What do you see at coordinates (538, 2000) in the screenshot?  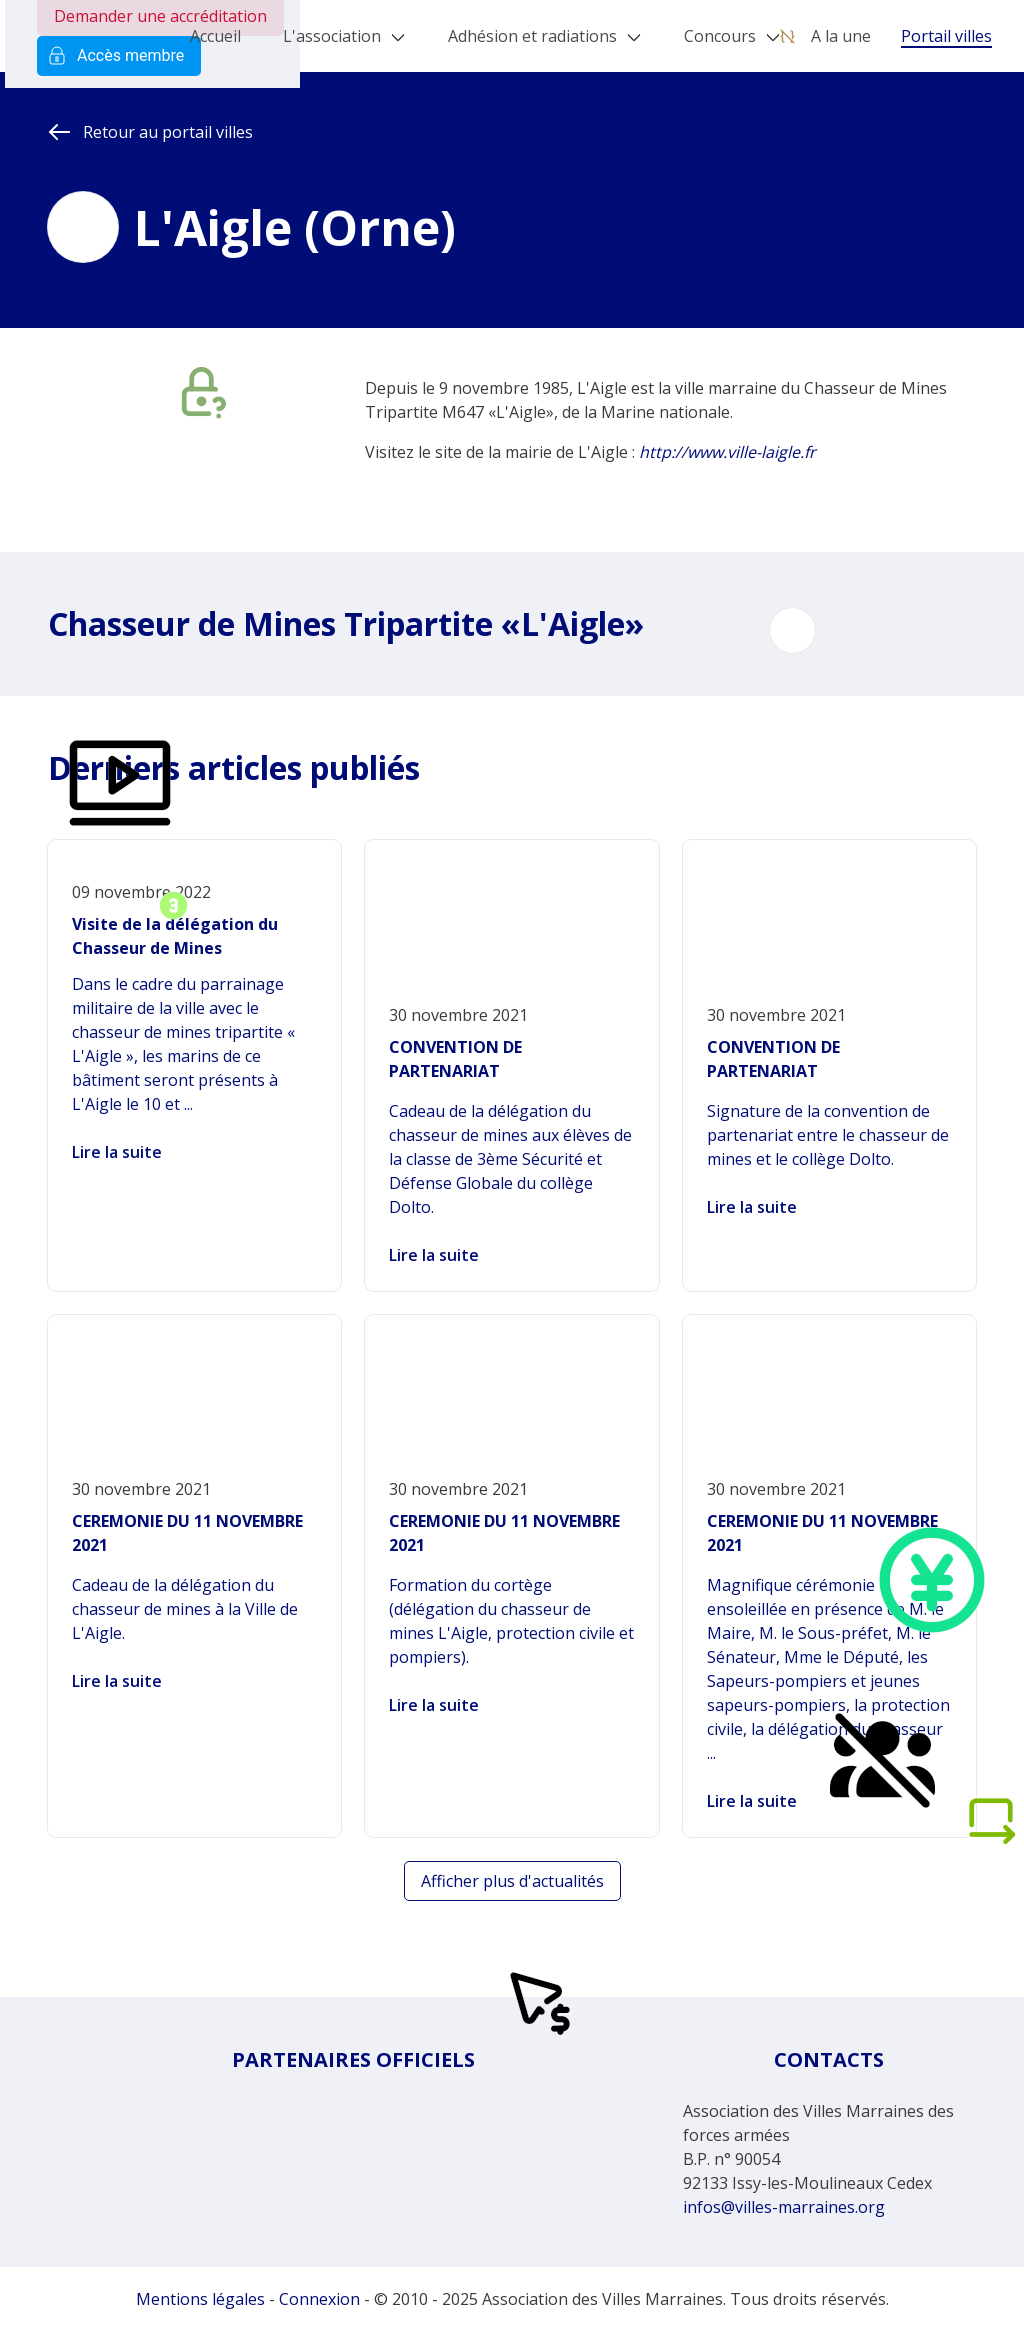 I see `pay-per-click advertising or cost tracking` at bounding box center [538, 2000].